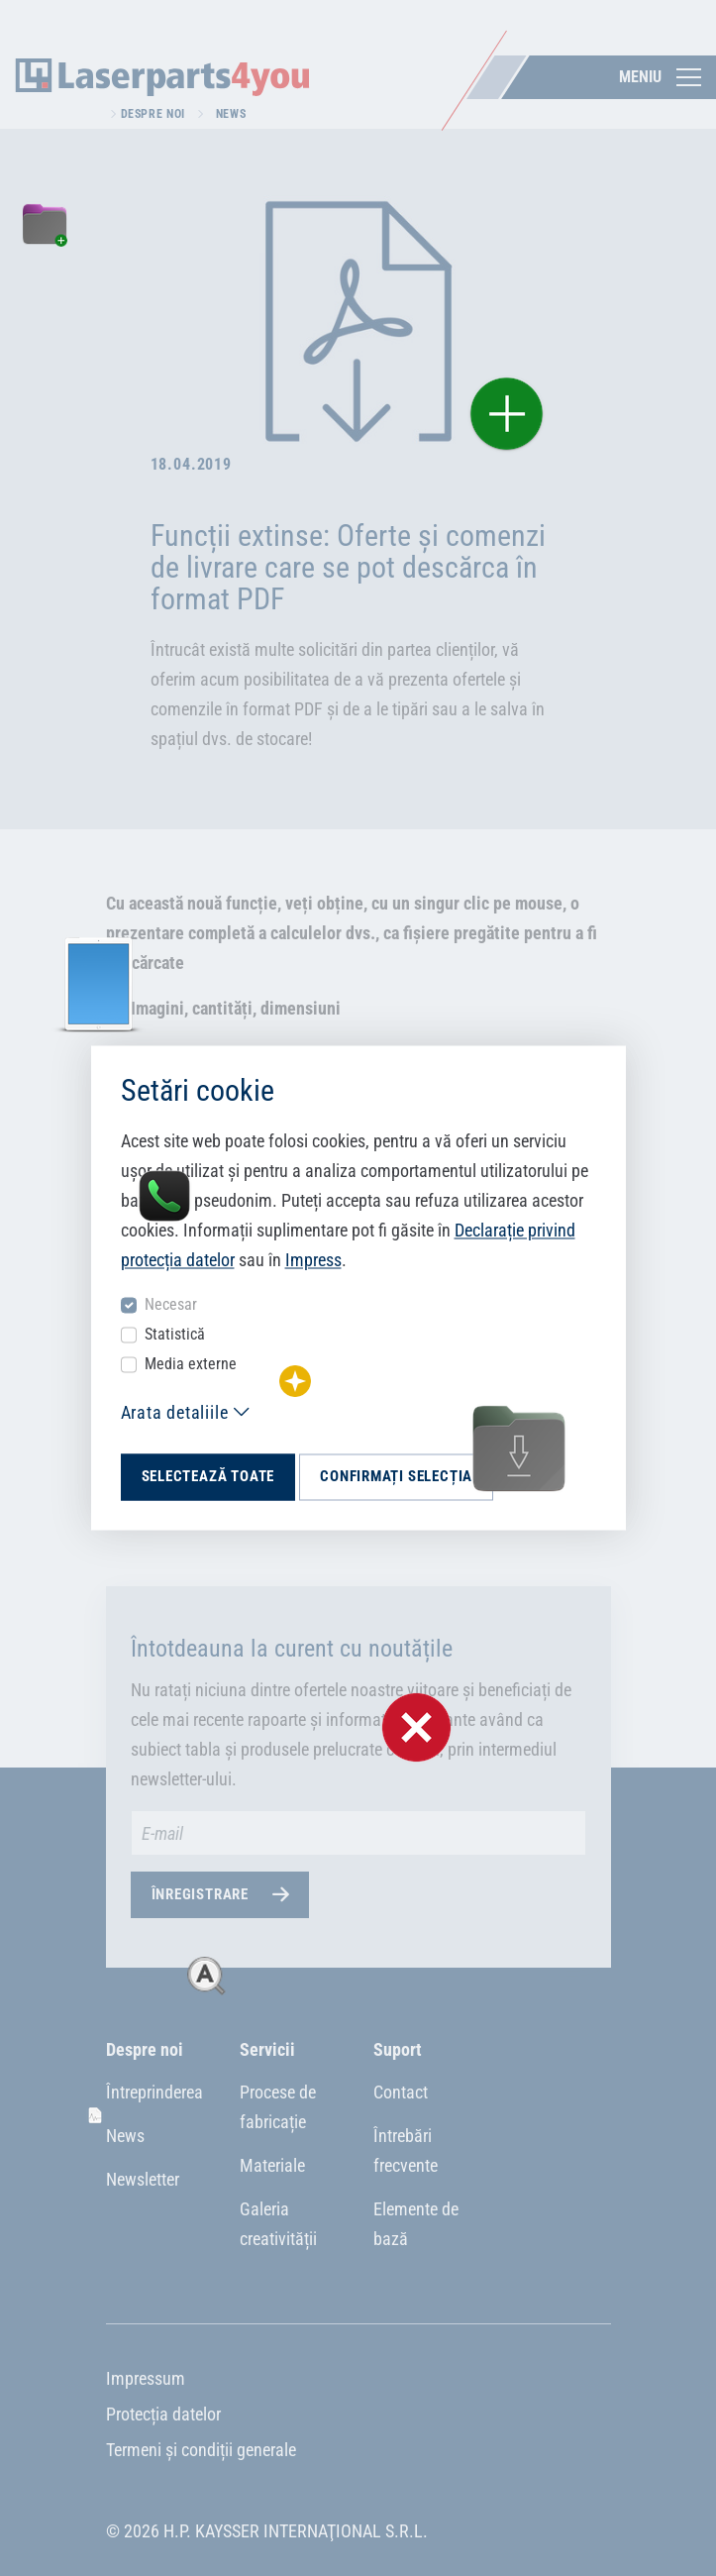  I want to click on open downloads folder, so click(519, 1449).